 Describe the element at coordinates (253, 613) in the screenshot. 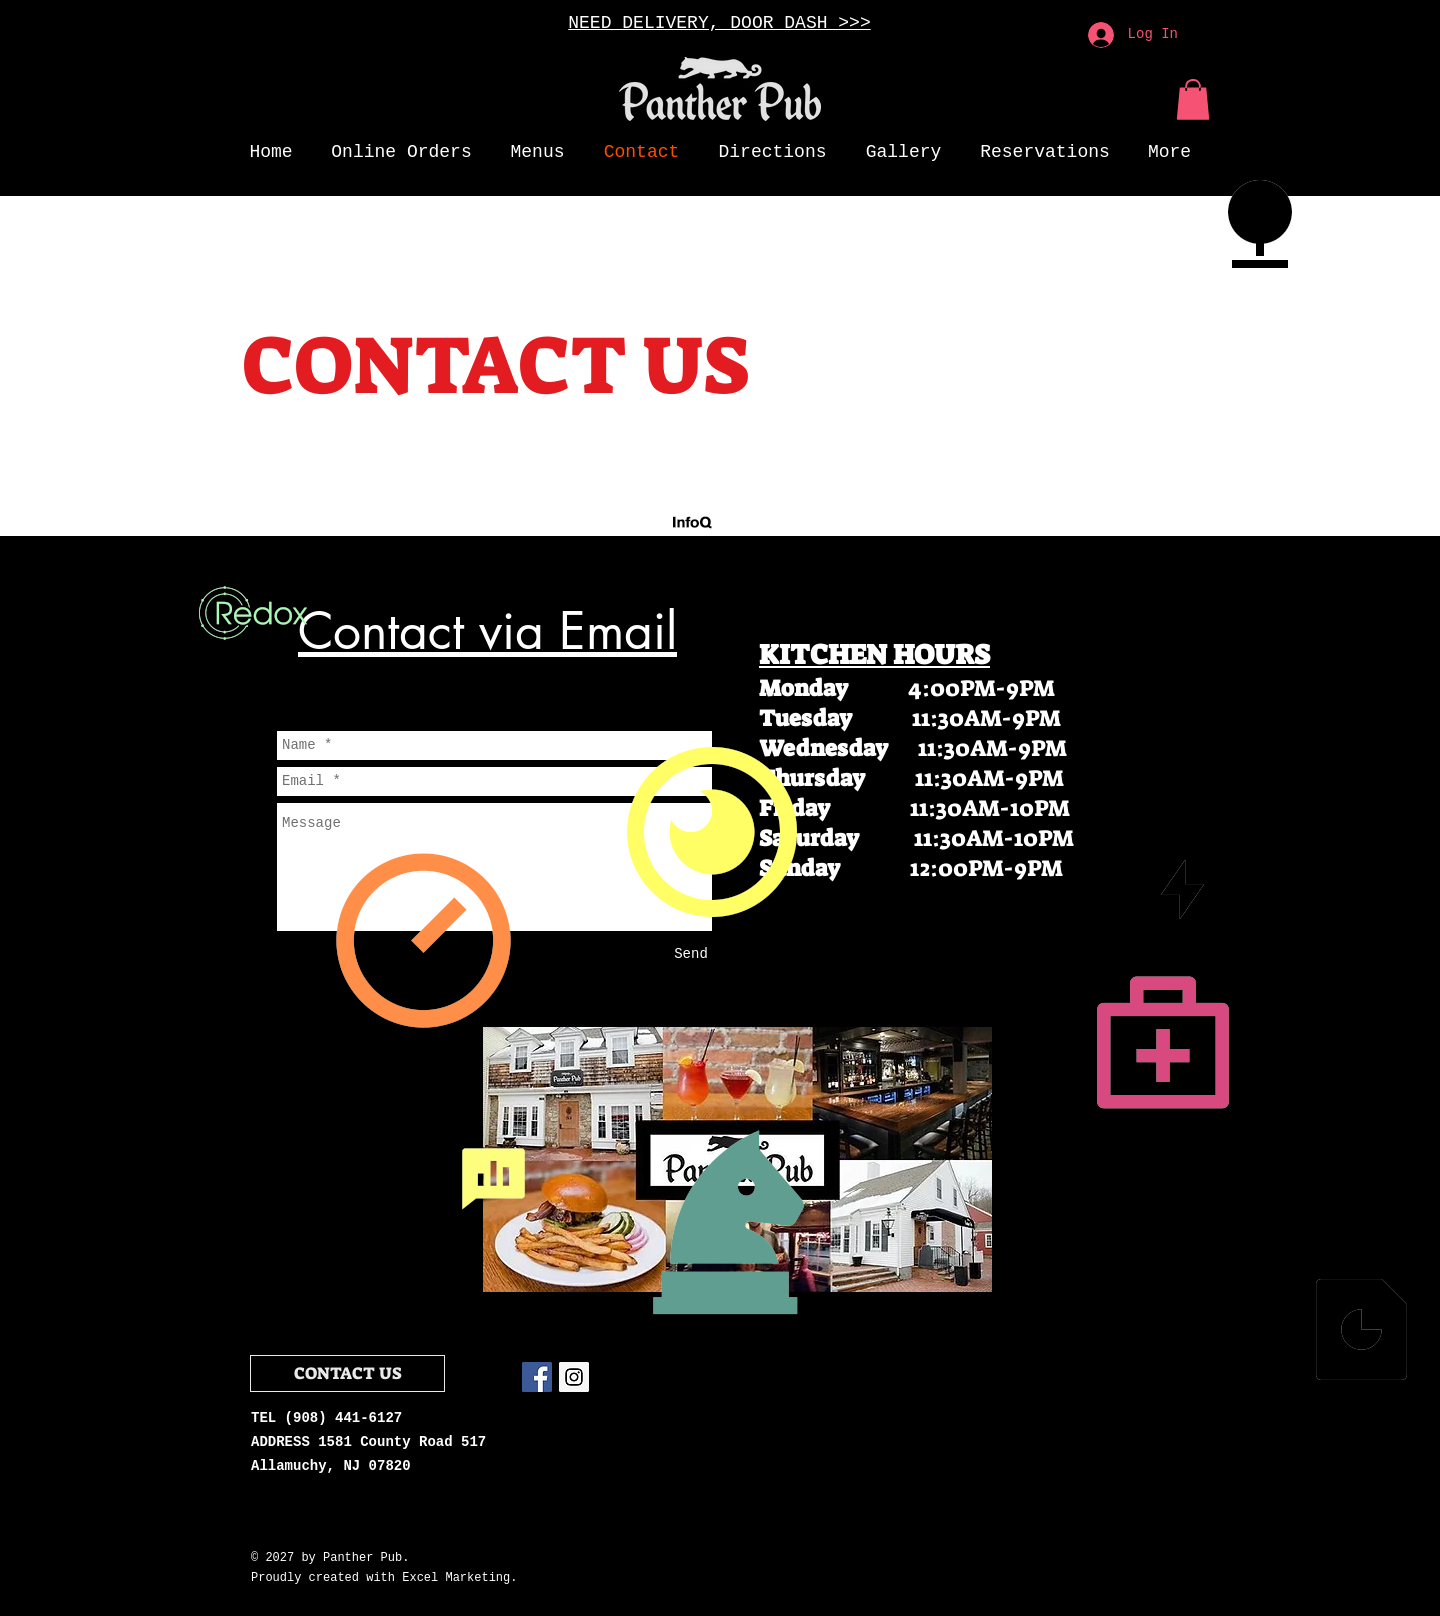

I see `redox healthcare data platform logo` at that location.